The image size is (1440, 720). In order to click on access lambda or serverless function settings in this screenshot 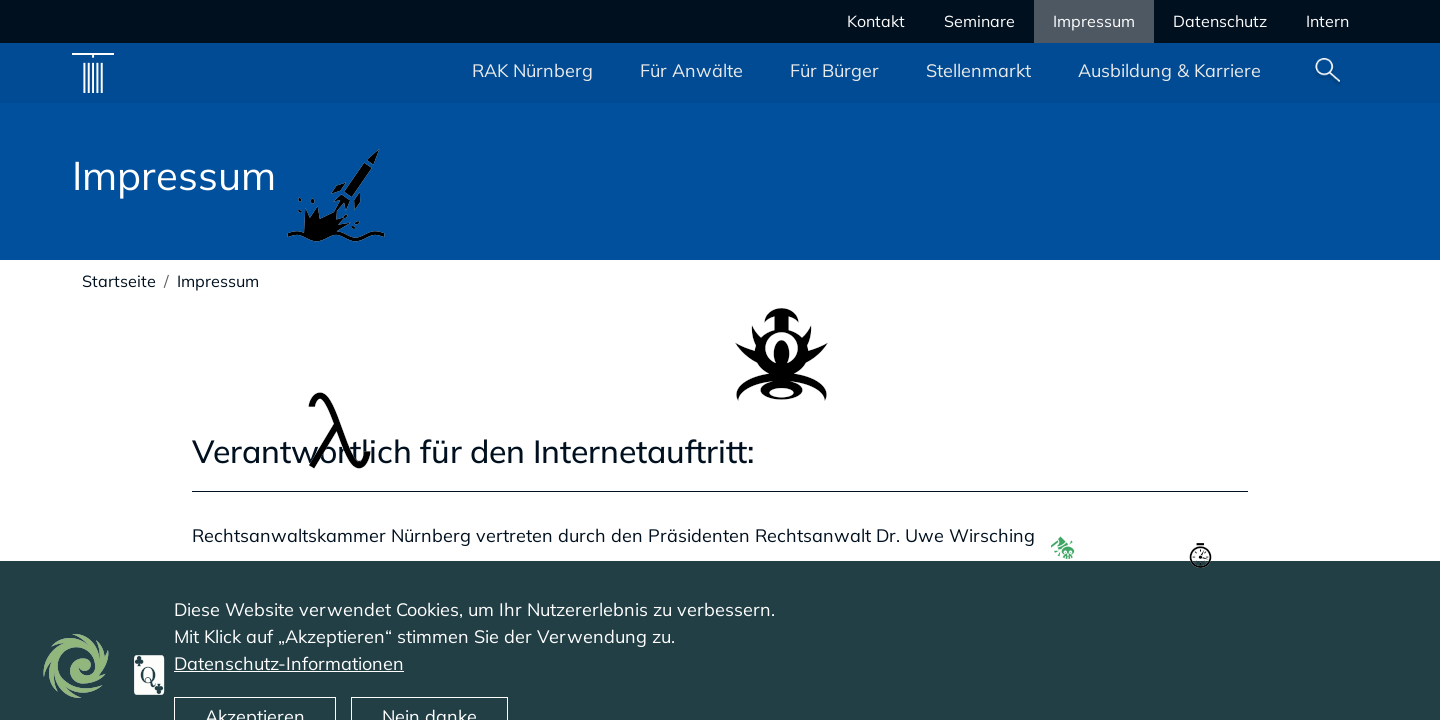, I will do `click(337, 430)`.